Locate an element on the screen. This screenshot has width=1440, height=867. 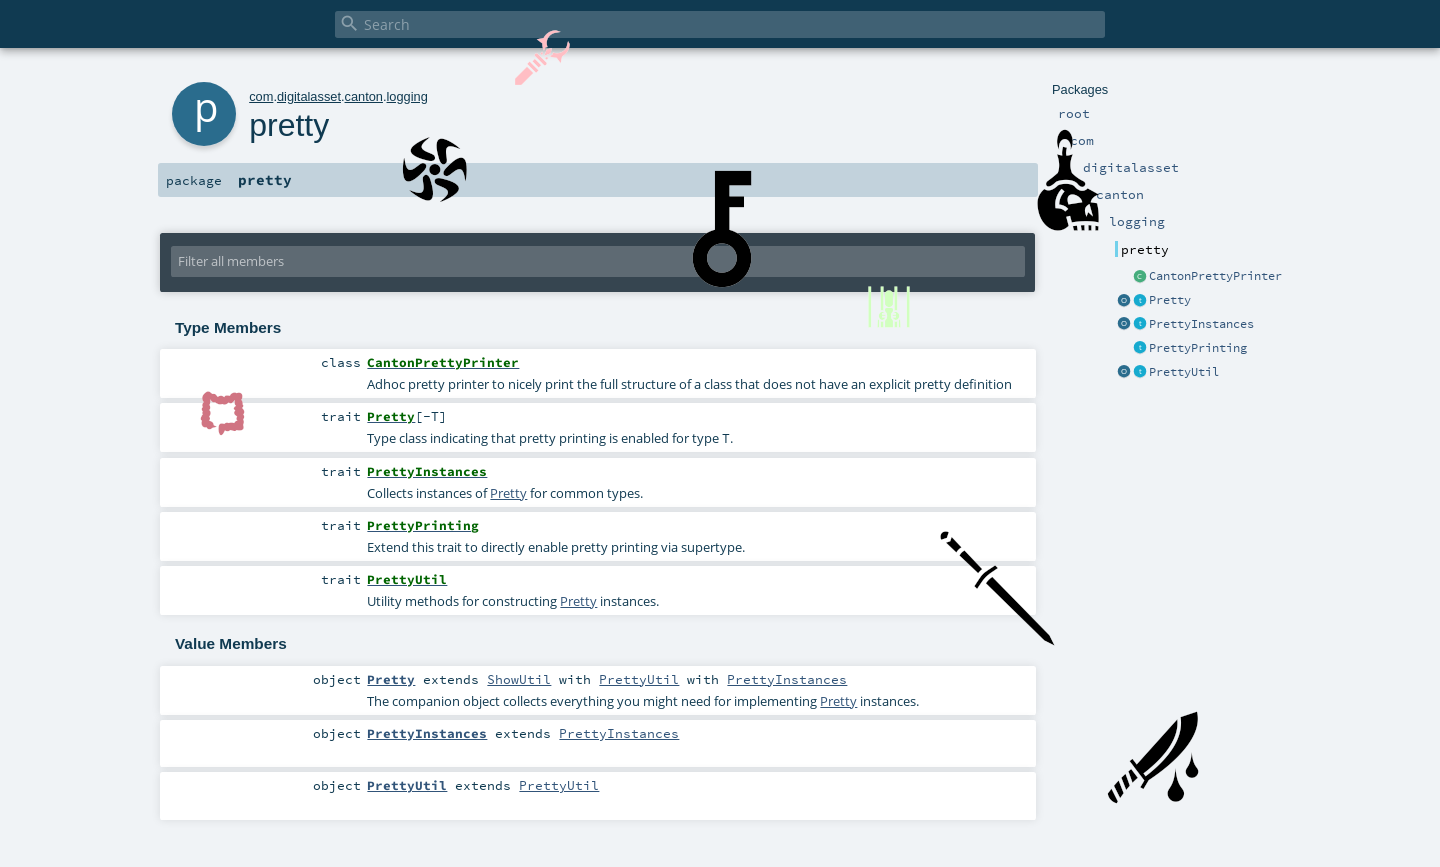
indicates a spinning or rotating action is located at coordinates (435, 169).